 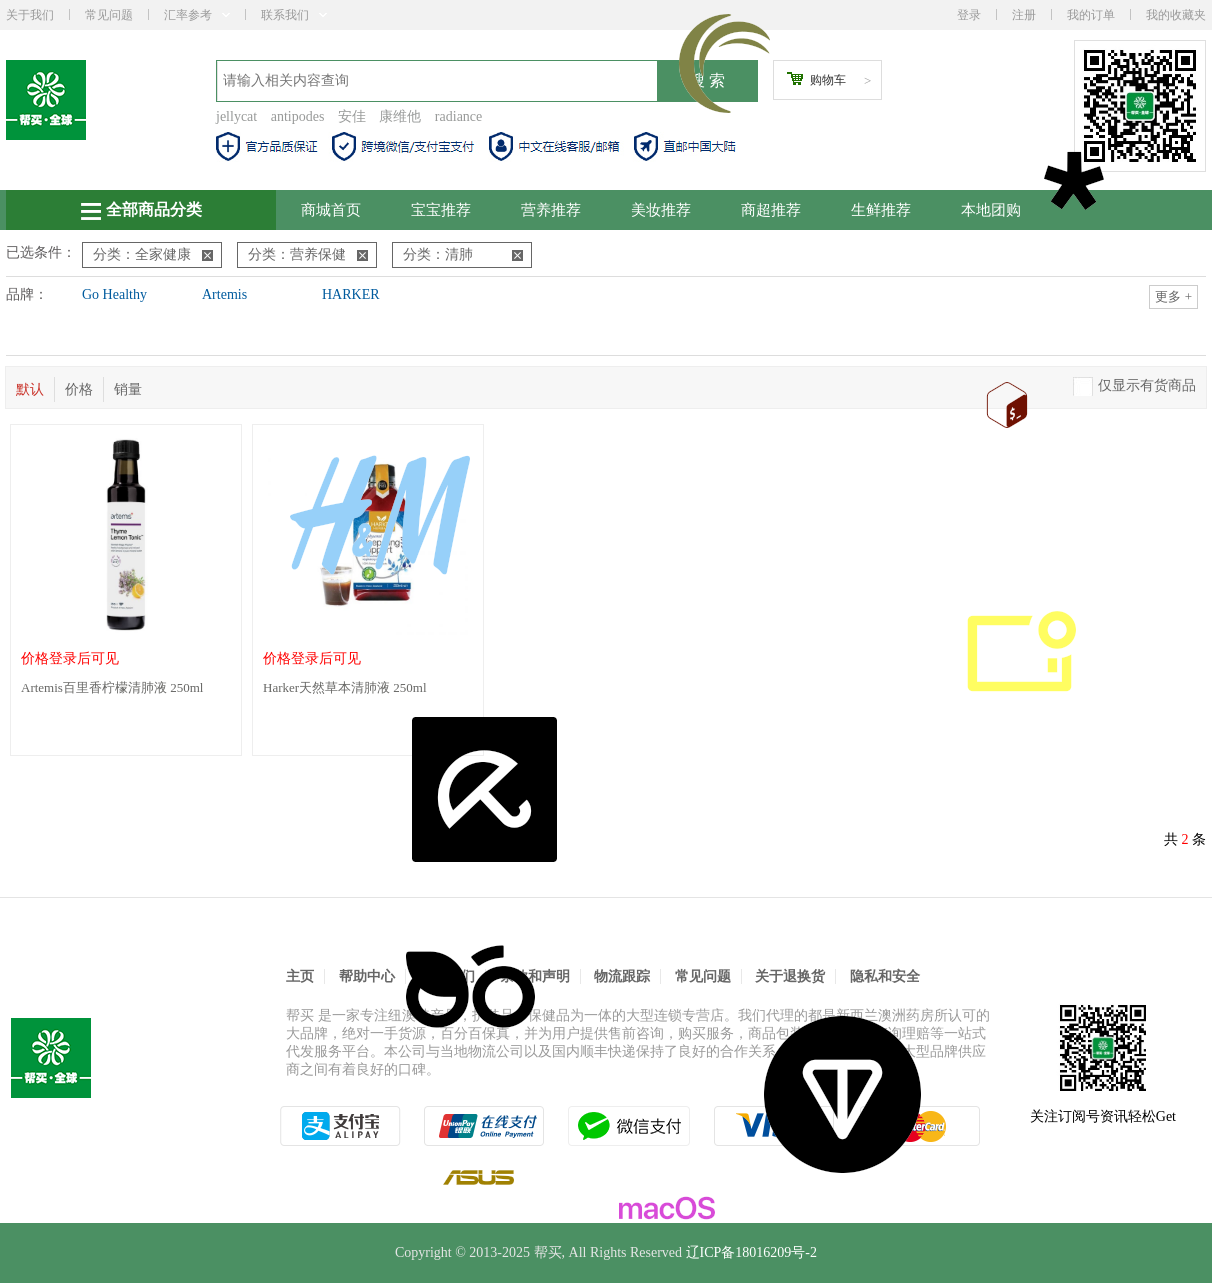 I want to click on asus brand identifier, so click(x=478, y=1177).